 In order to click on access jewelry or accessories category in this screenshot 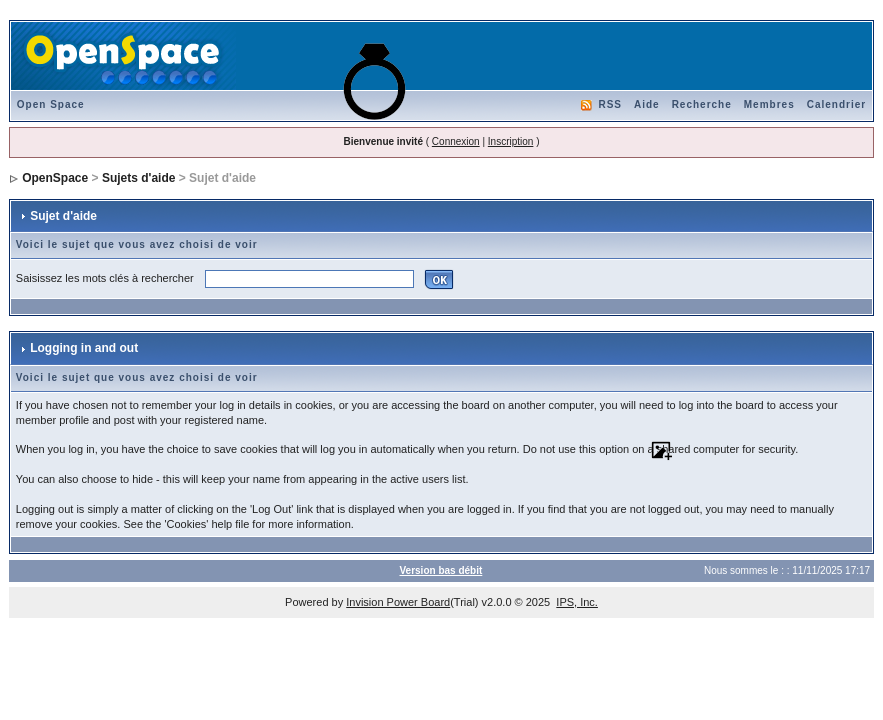, I will do `click(374, 83)`.